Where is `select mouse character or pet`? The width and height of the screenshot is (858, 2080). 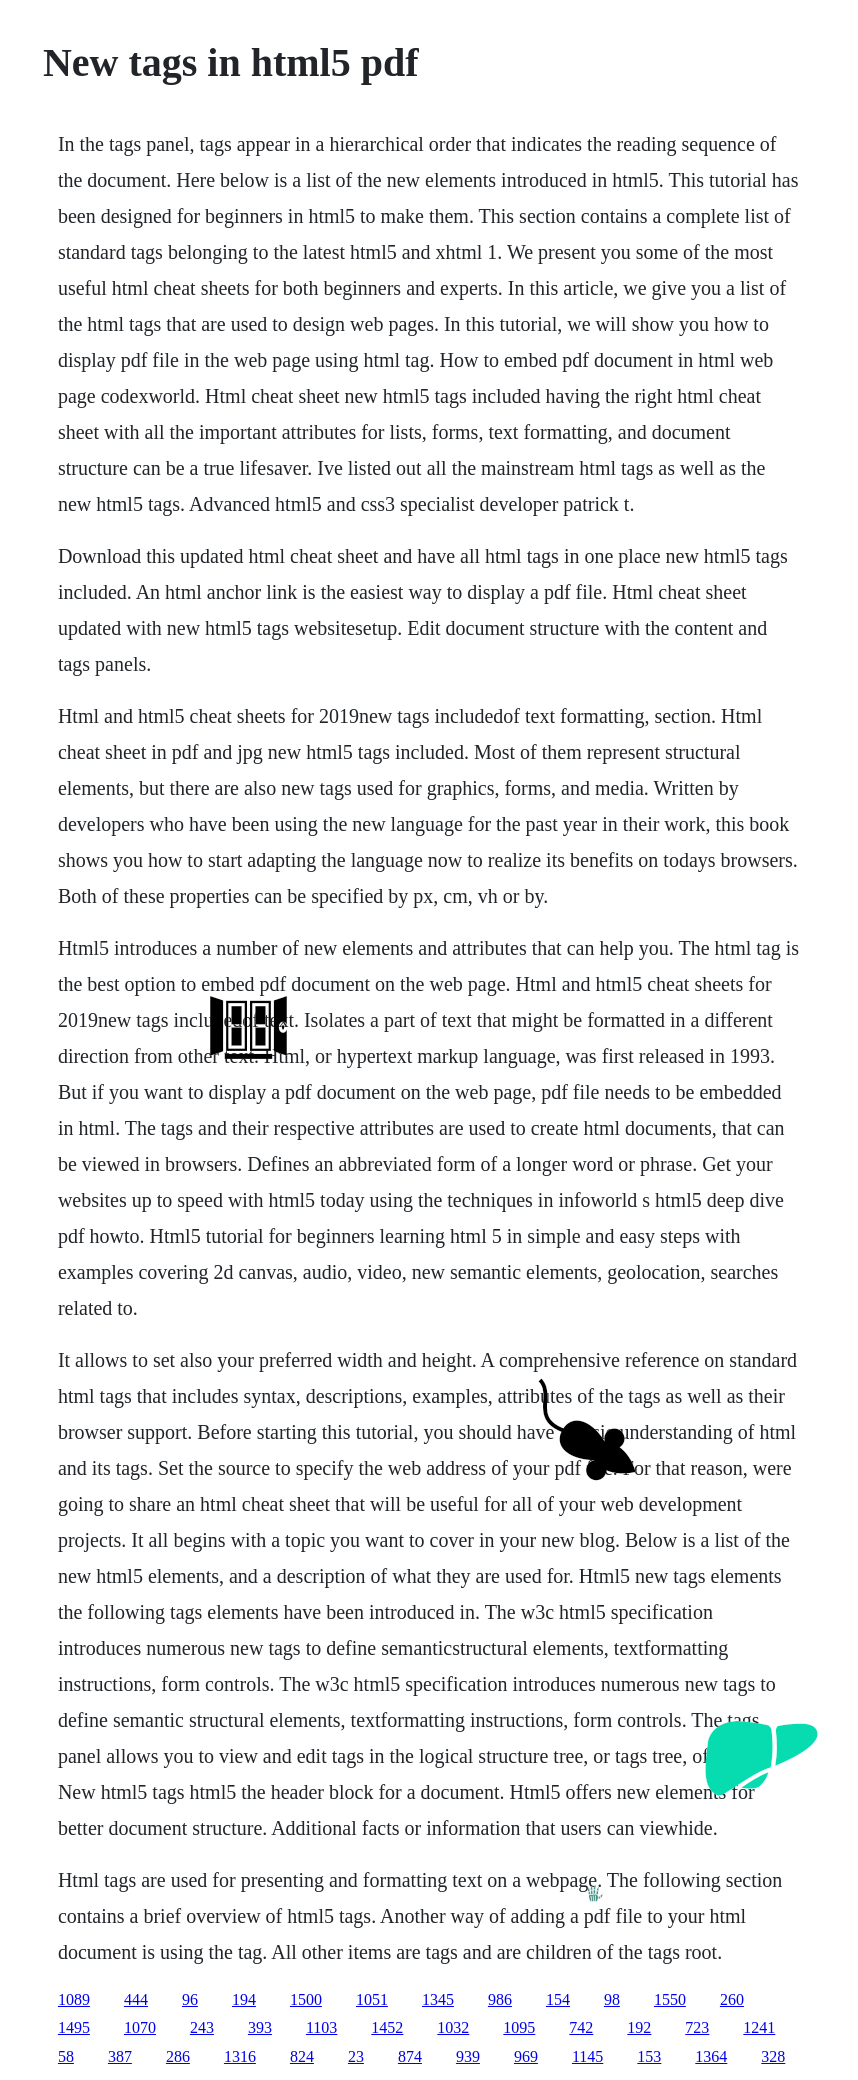 select mouse character or pet is located at coordinates (588, 1429).